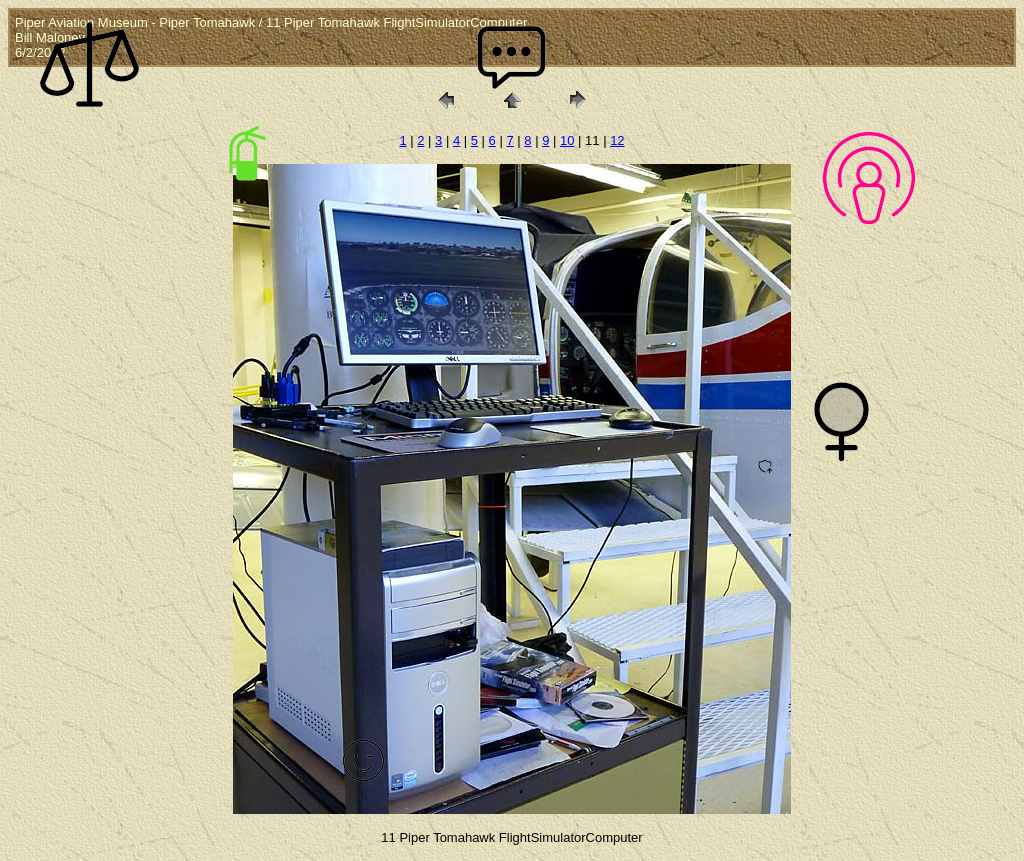 This screenshot has width=1024, height=861. What do you see at coordinates (245, 154) in the screenshot?
I see `fire safety equipment indicator` at bounding box center [245, 154].